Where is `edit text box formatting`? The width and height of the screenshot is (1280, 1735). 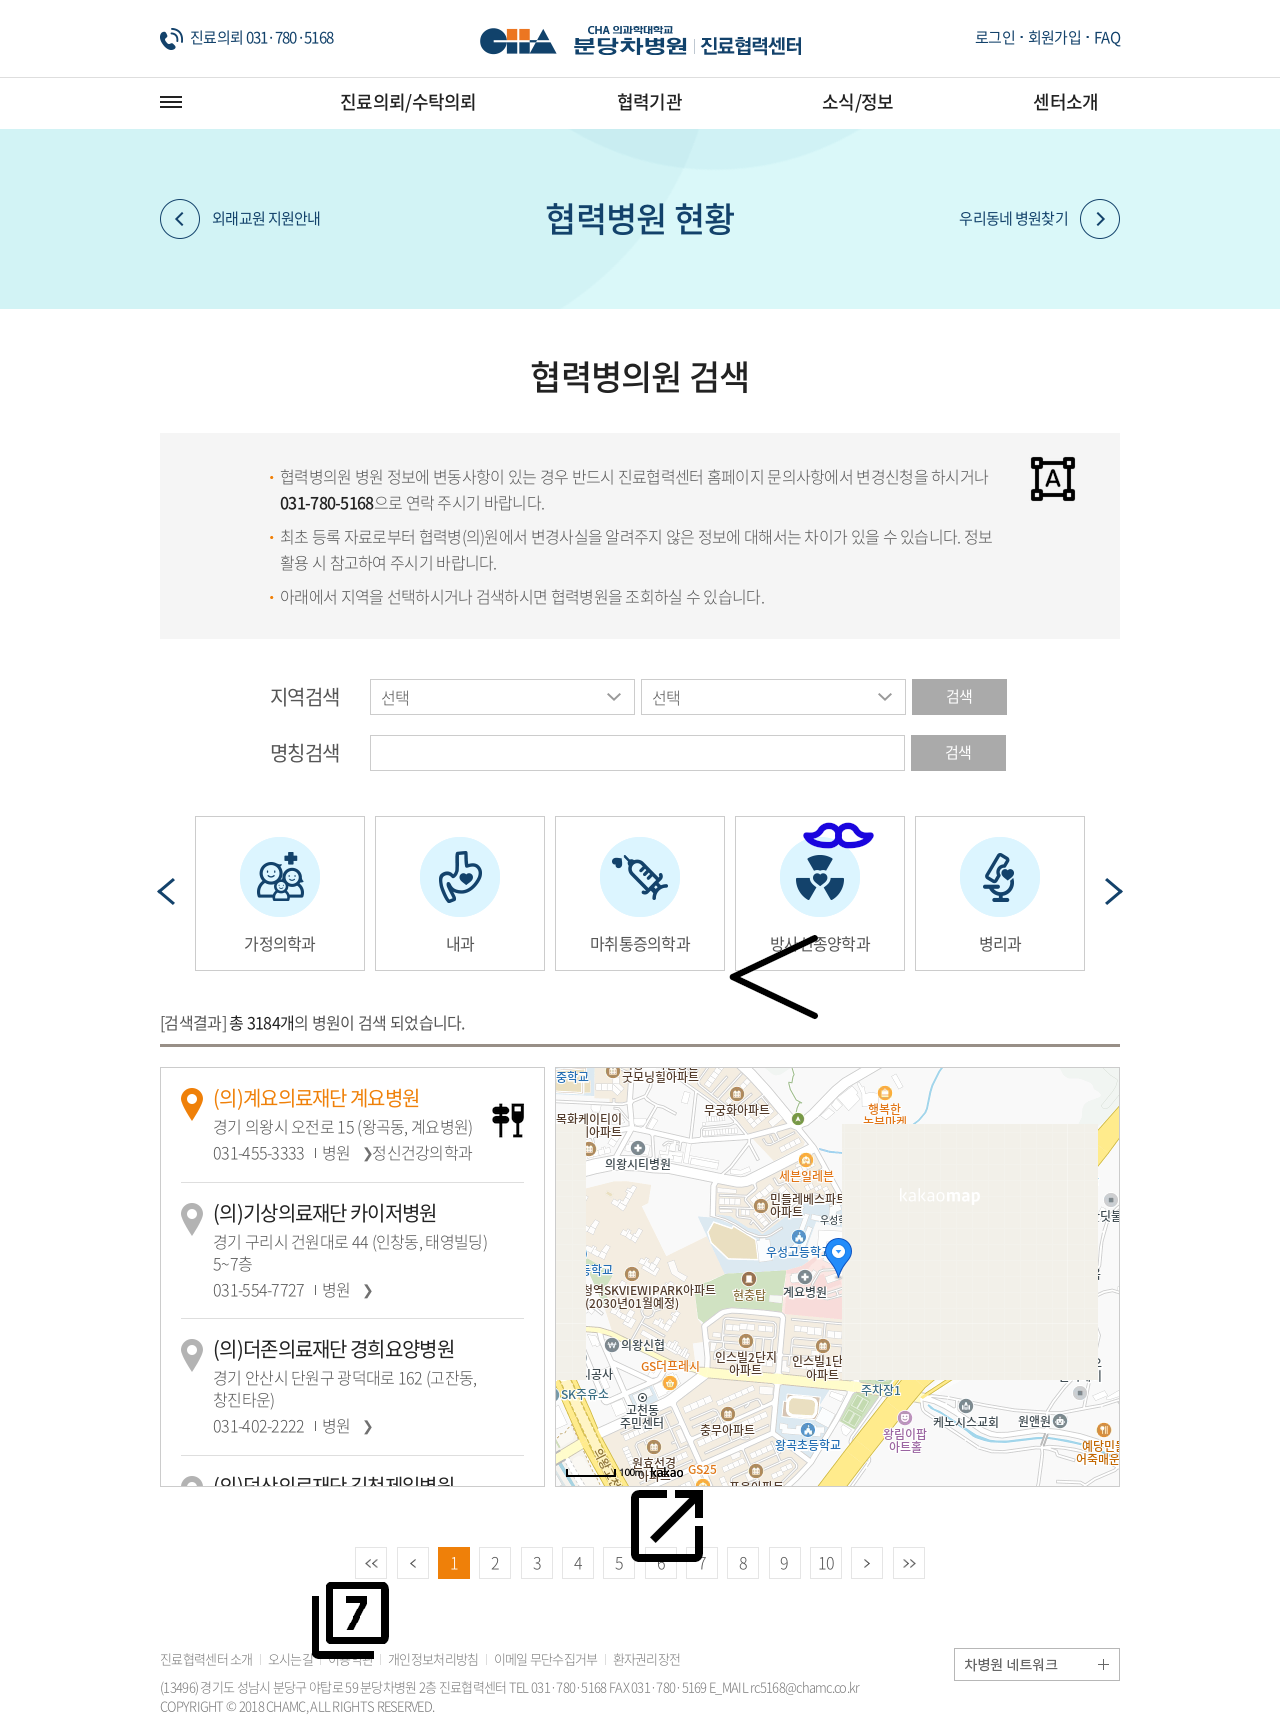 edit text box formatting is located at coordinates (1053, 479).